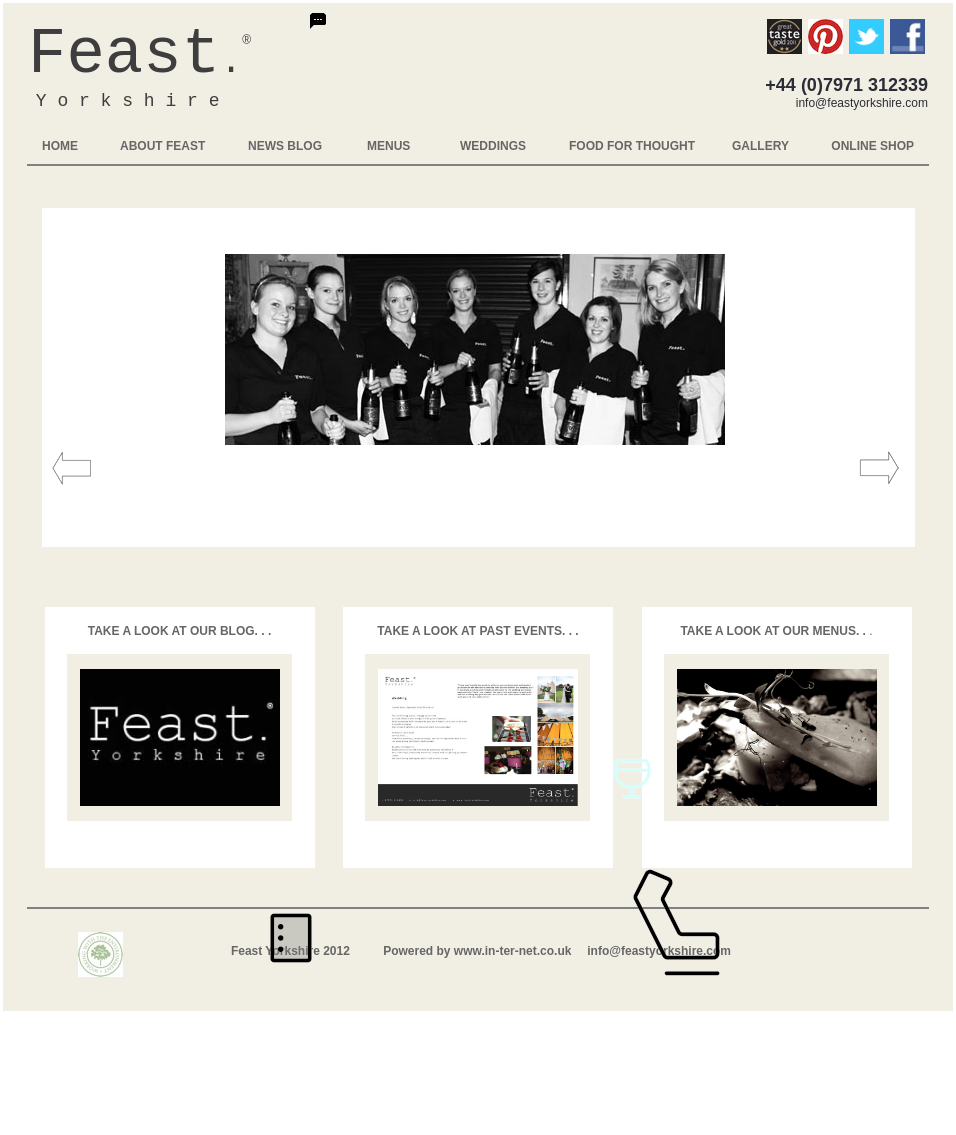 This screenshot has width=956, height=1135. I want to click on view or manage screenplay files, so click(291, 938).